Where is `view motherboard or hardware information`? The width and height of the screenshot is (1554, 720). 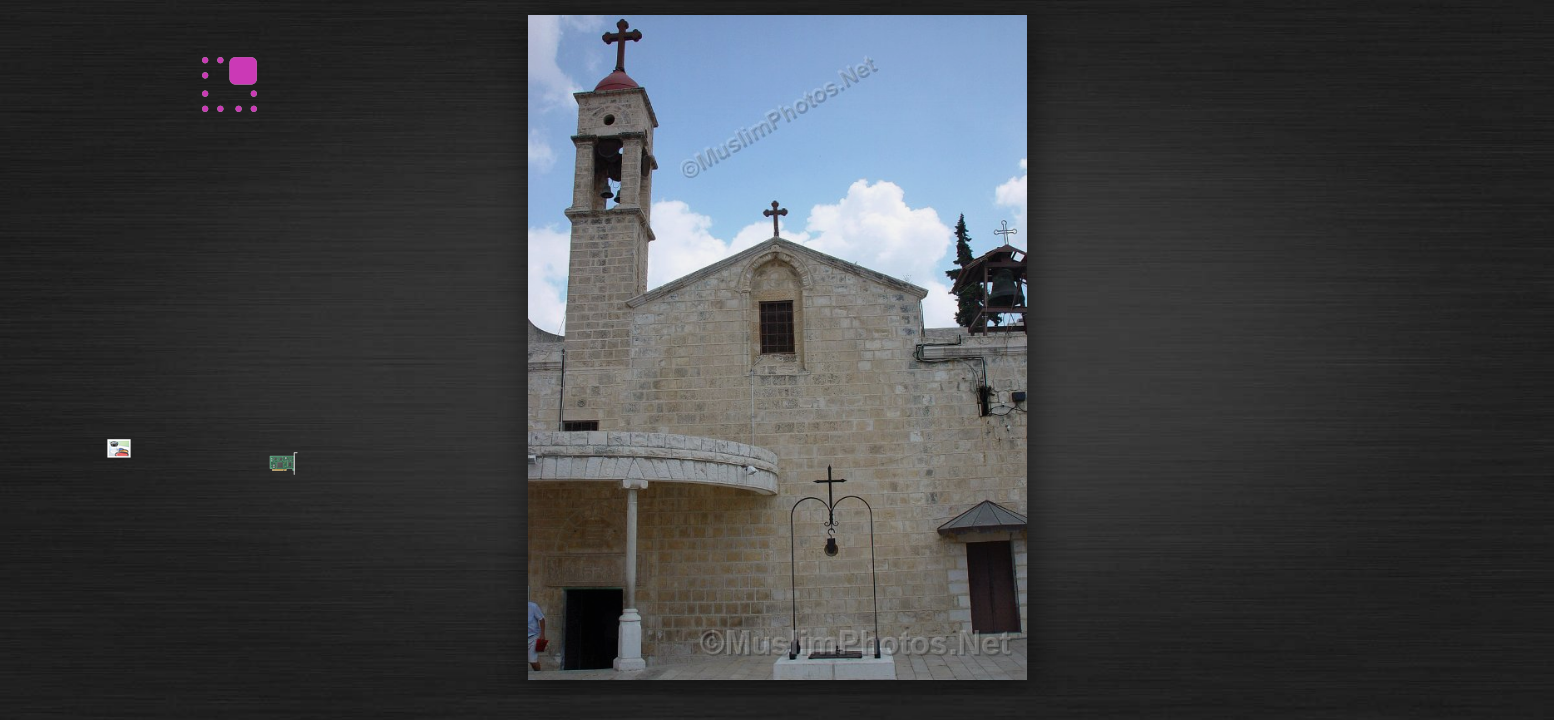
view motherboard or hardware information is located at coordinates (283, 463).